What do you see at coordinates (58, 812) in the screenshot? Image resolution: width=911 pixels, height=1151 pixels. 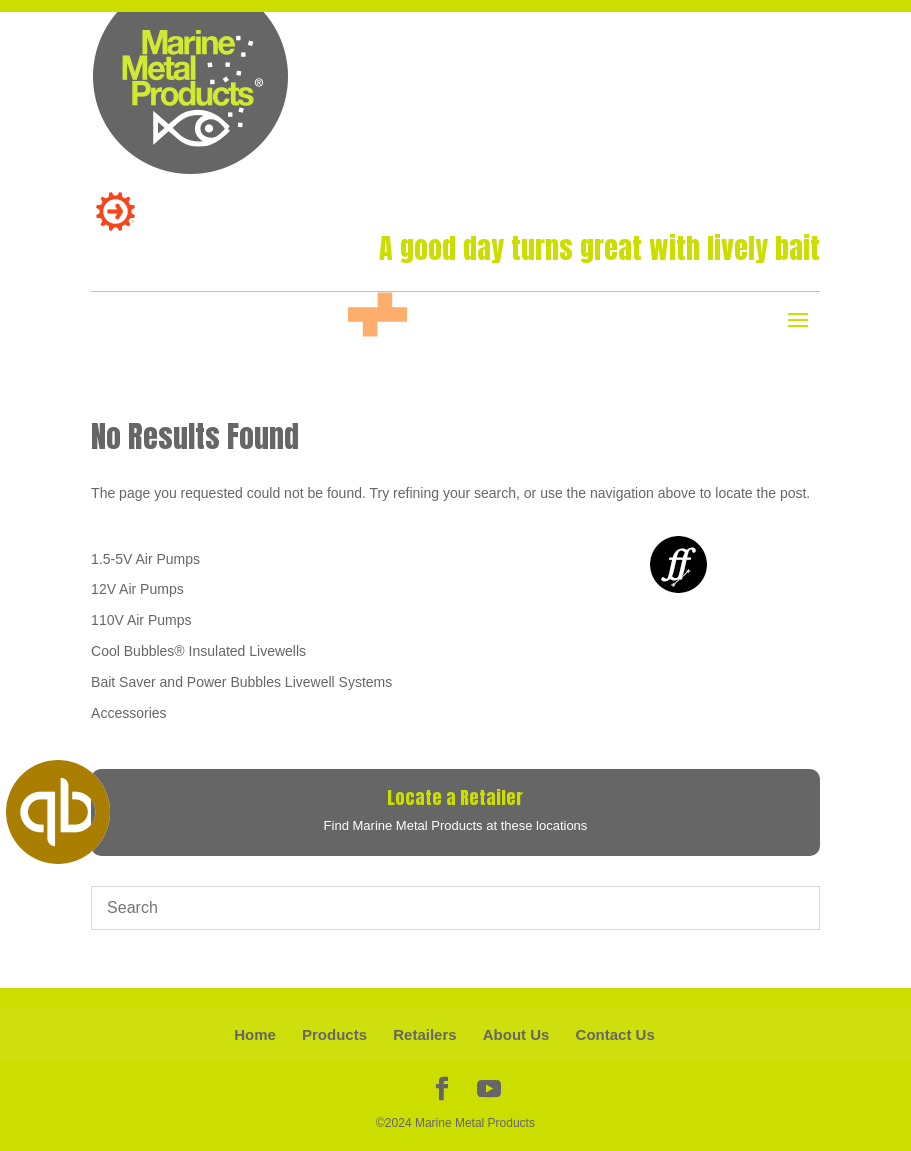 I see `open QuickBooks accounting software` at bounding box center [58, 812].